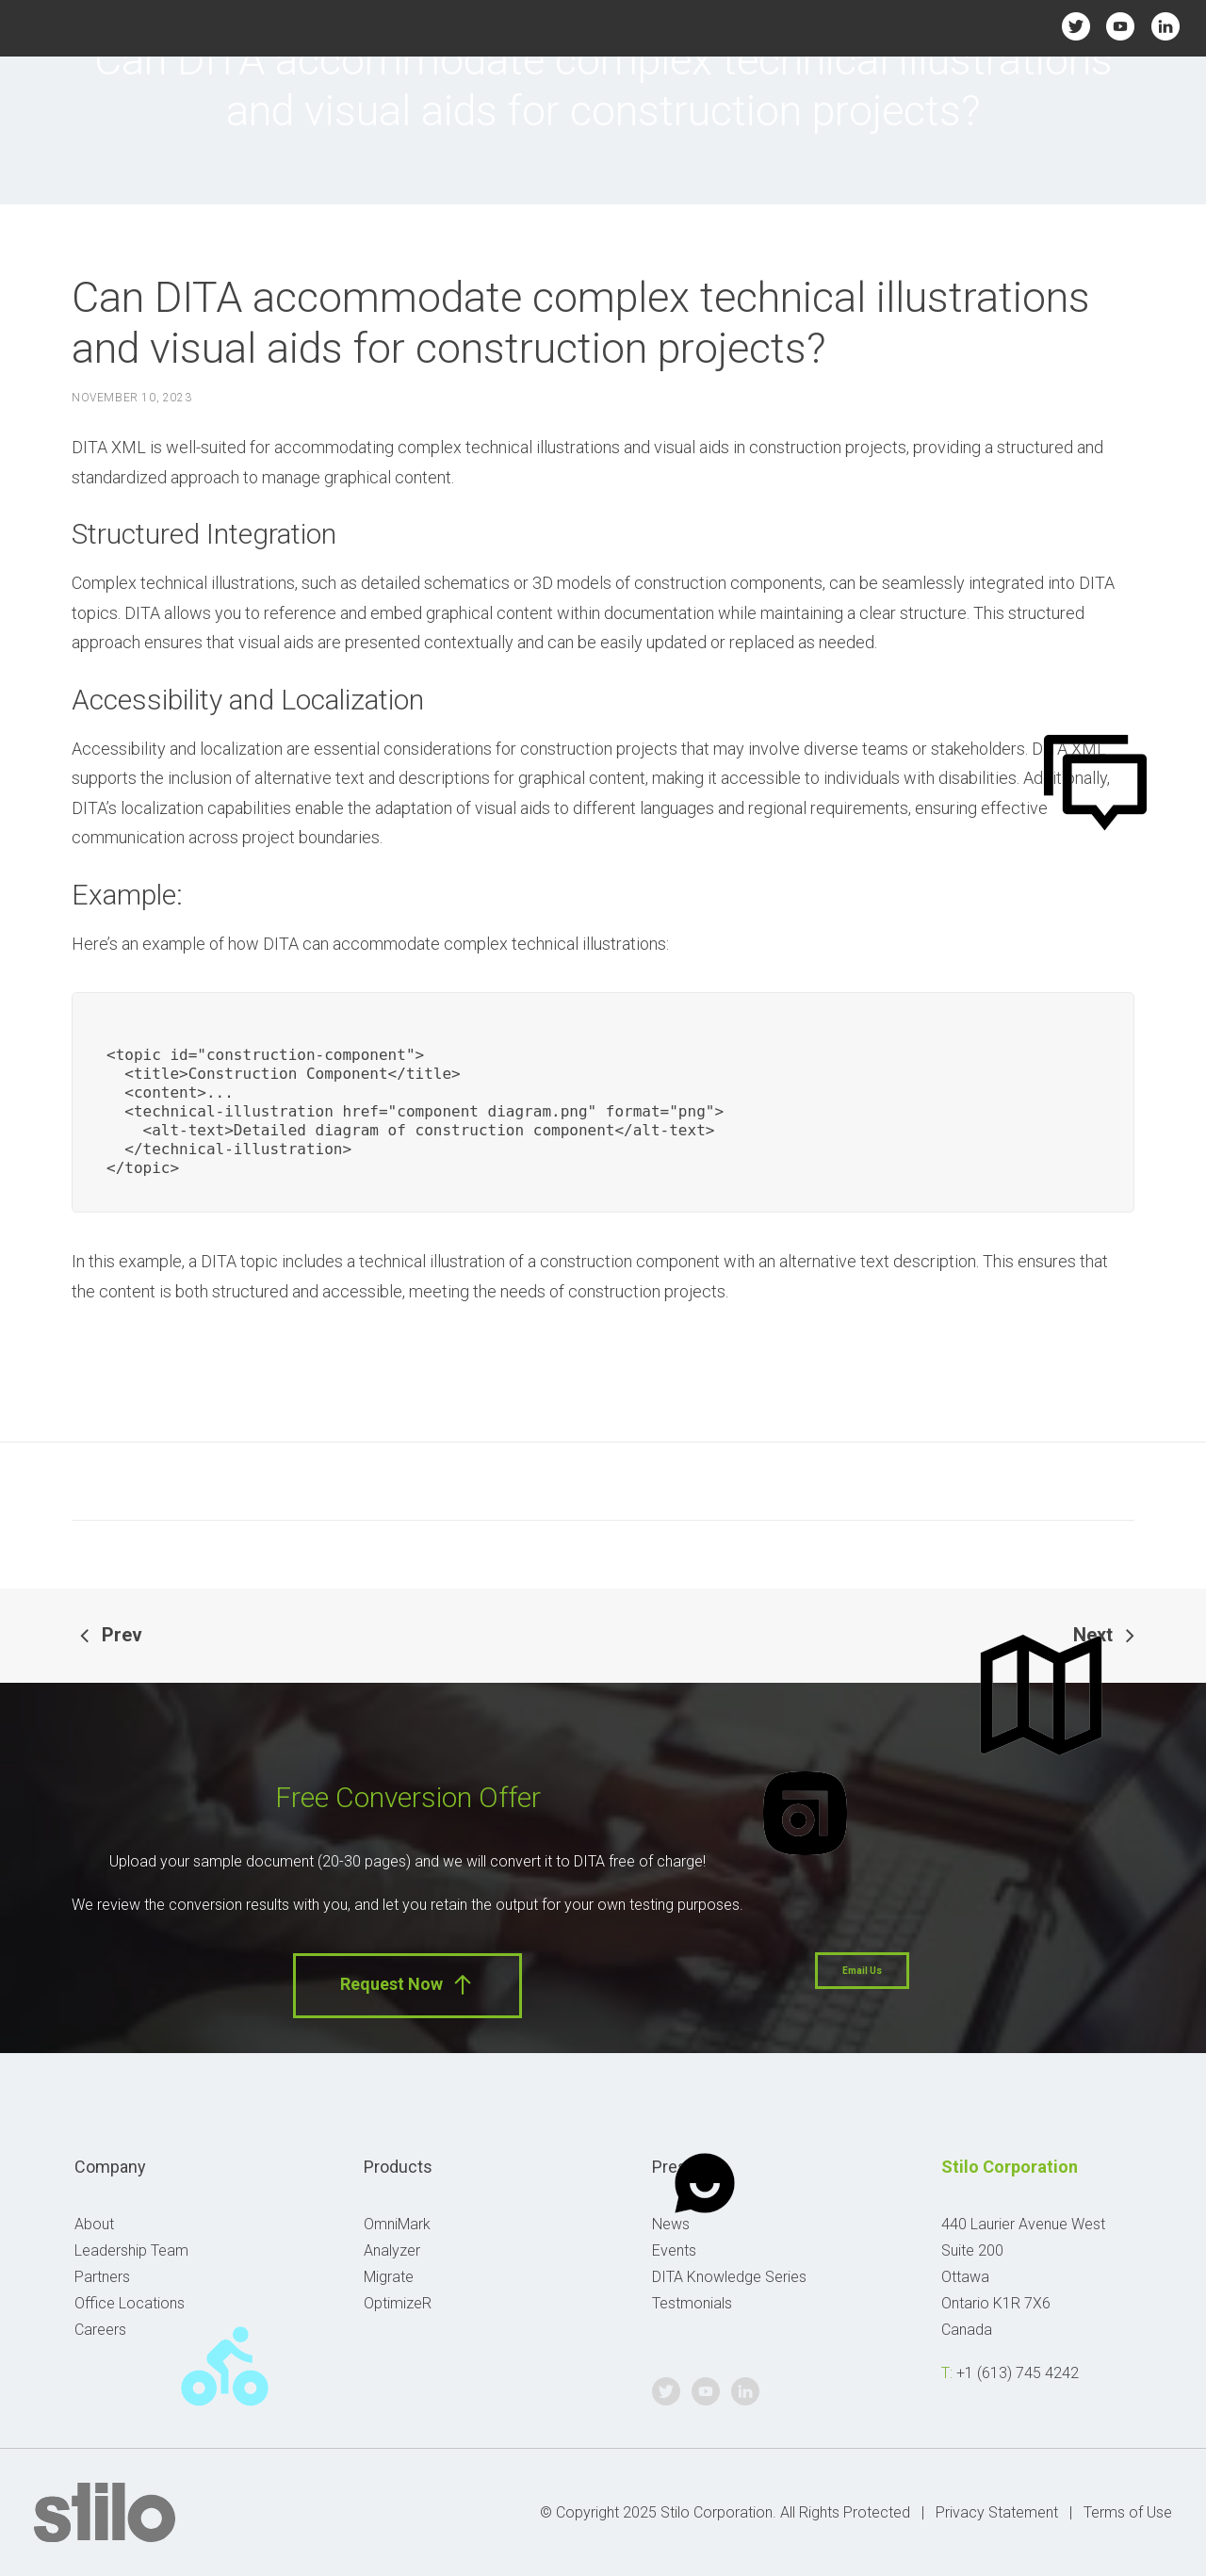  What do you see at coordinates (805, 1813) in the screenshot?
I see `abstract app logo` at bounding box center [805, 1813].